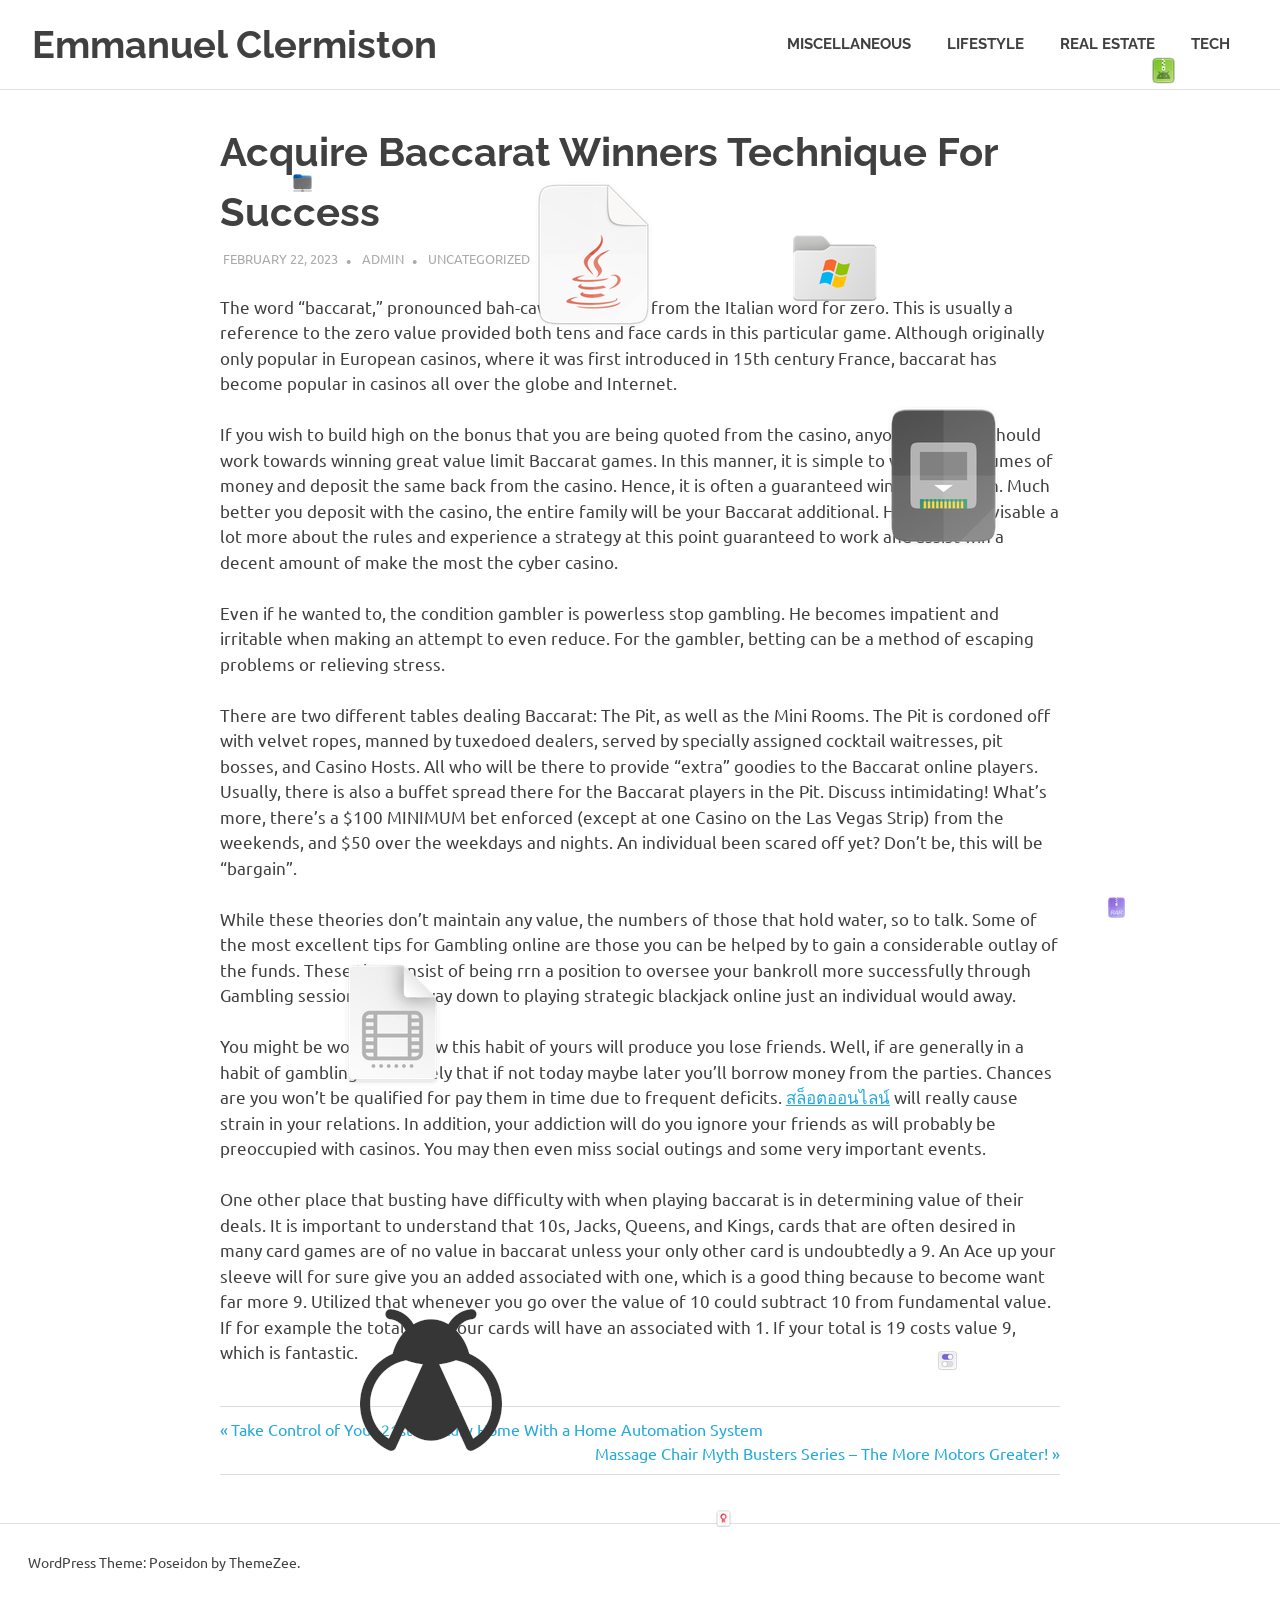 The height and width of the screenshot is (1601, 1280). I want to click on gameboy ROM file type indicator, so click(943, 475).